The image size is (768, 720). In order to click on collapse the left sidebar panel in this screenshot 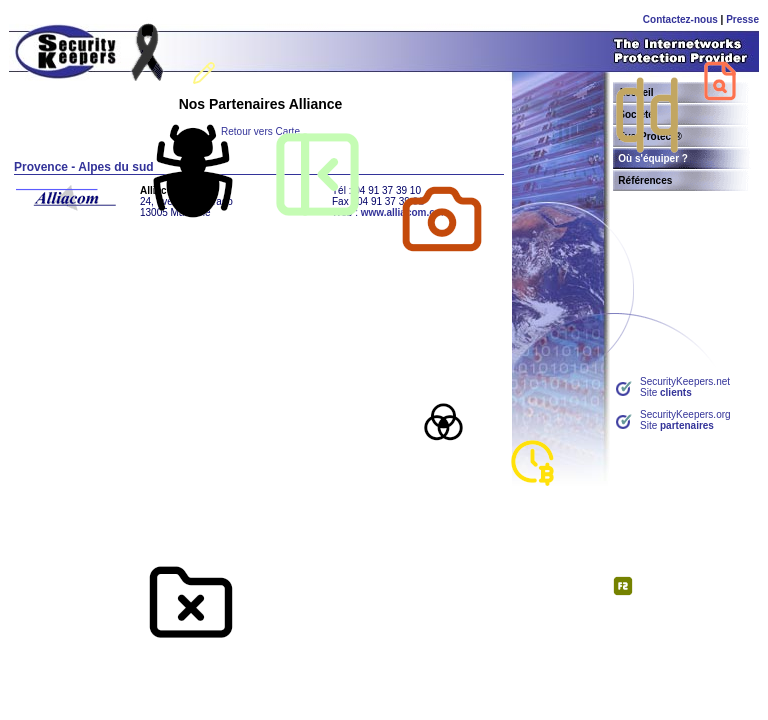, I will do `click(317, 174)`.